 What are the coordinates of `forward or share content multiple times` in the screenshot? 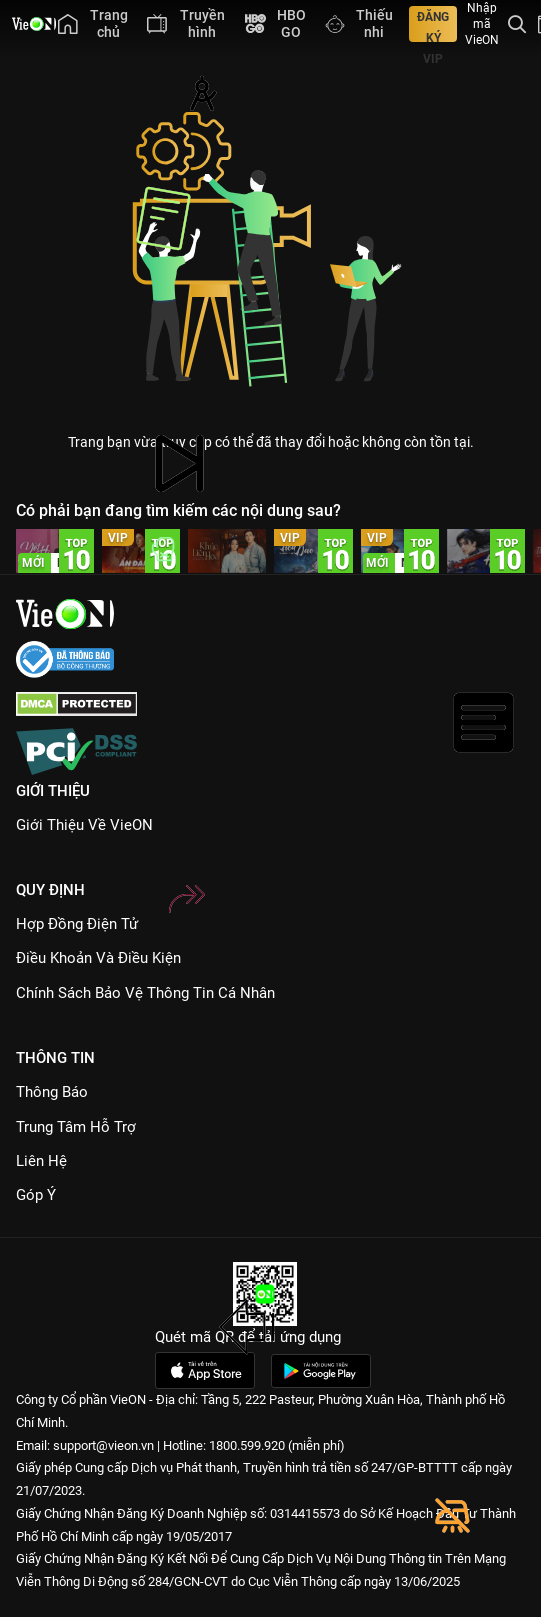 It's located at (187, 899).